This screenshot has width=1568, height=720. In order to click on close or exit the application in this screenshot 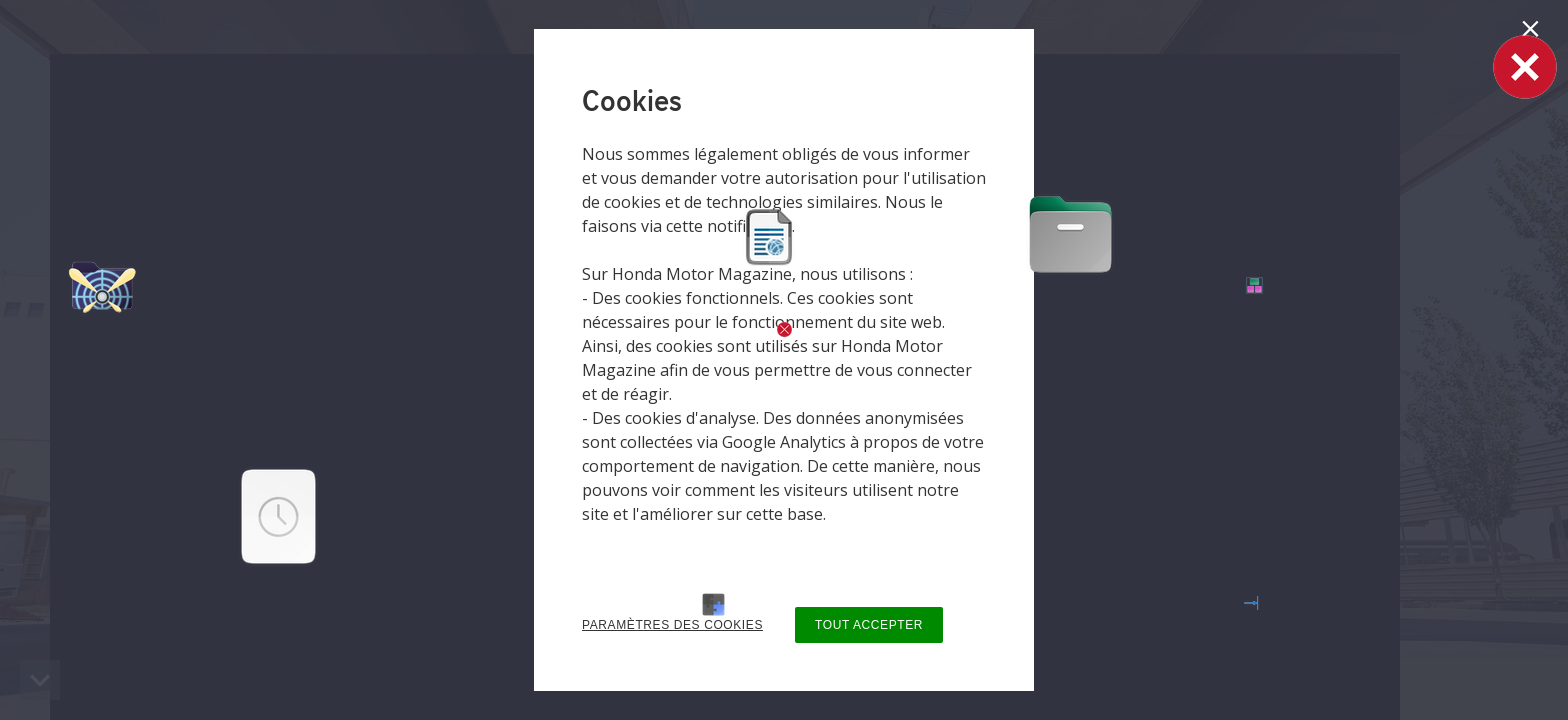, I will do `click(1525, 67)`.